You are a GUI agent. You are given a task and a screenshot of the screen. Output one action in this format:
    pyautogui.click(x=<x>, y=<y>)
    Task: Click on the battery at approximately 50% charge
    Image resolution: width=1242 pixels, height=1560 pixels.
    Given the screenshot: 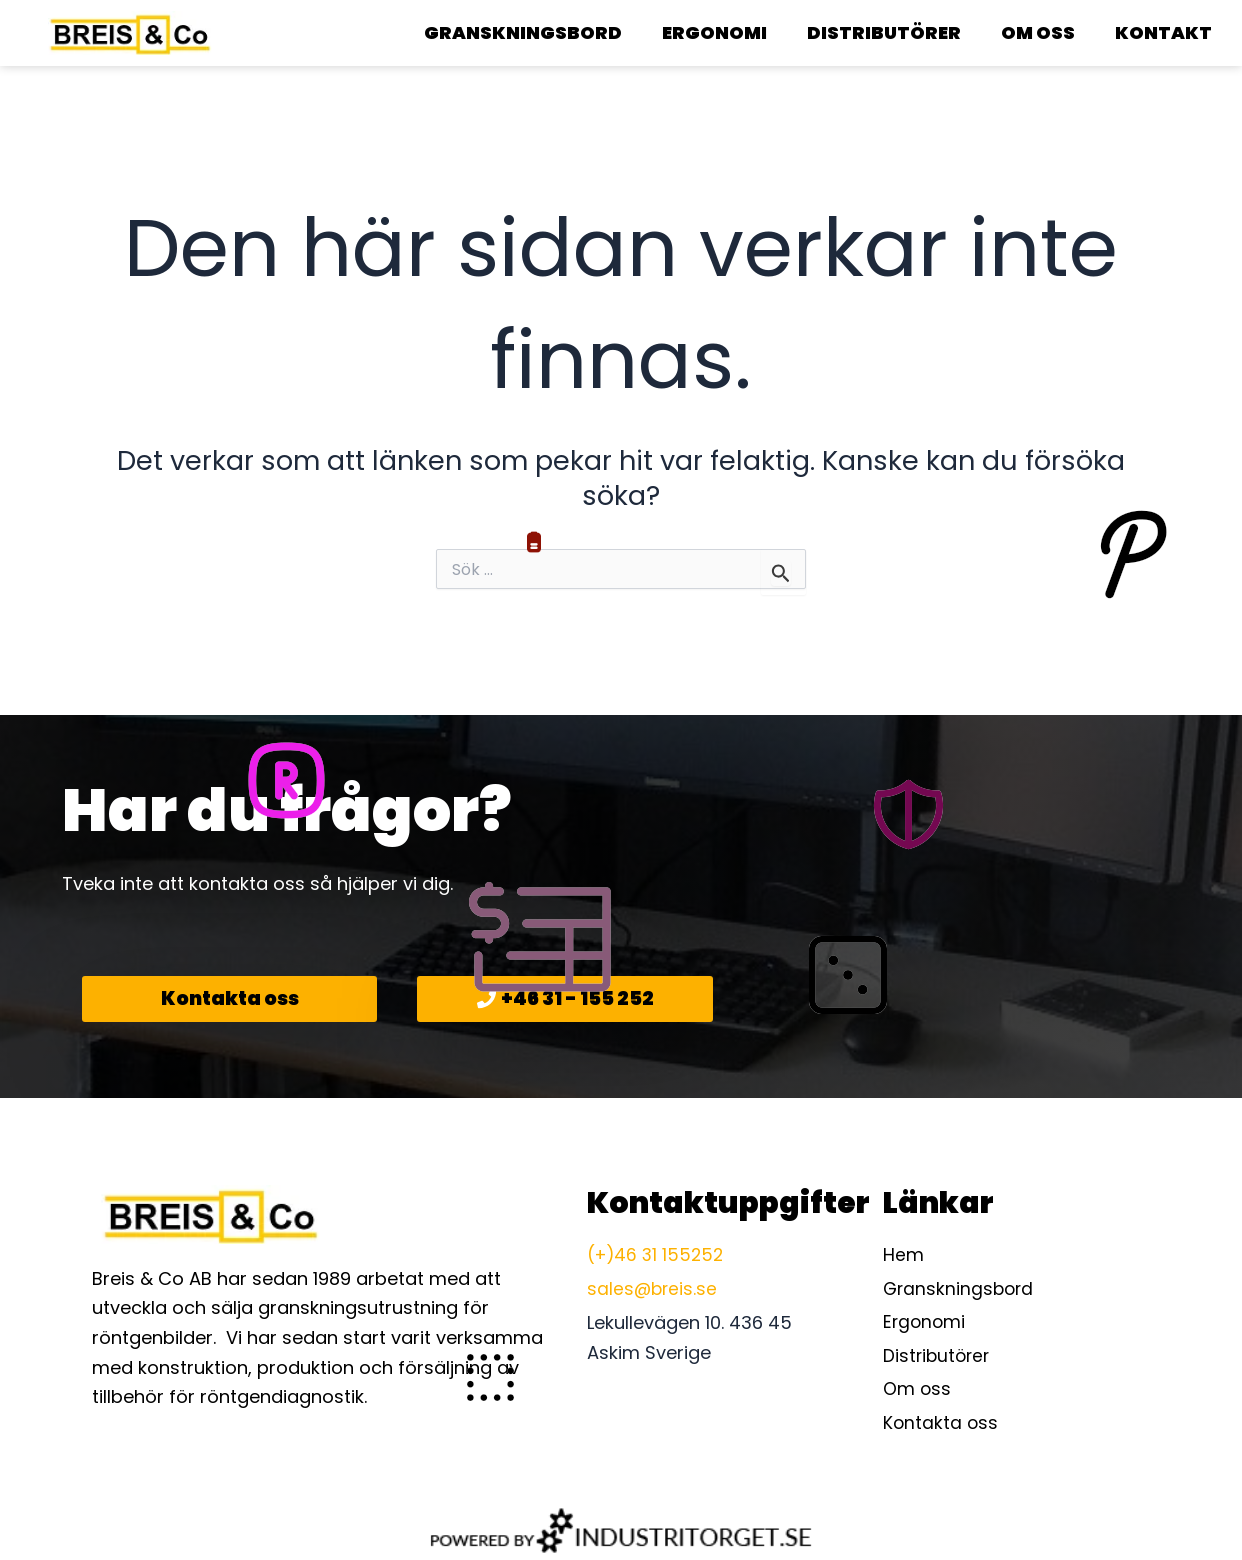 What is the action you would take?
    pyautogui.click(x=534, y=542)
    